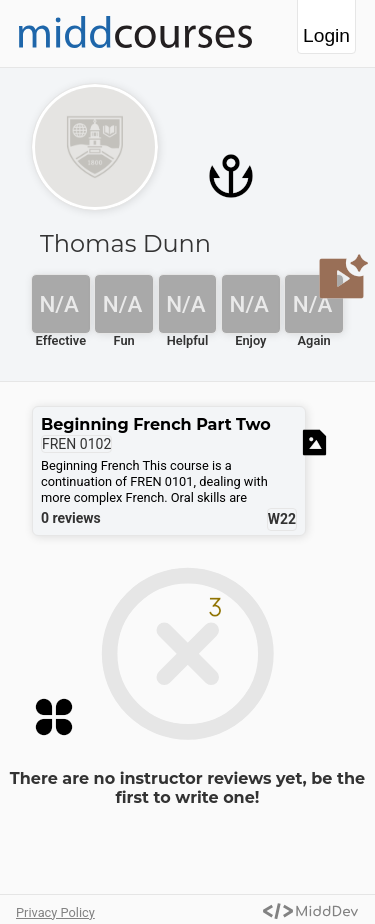 The width and height of the screenshot is (375, 924). I want to click on access AI-powered video features, so click(341, 278).